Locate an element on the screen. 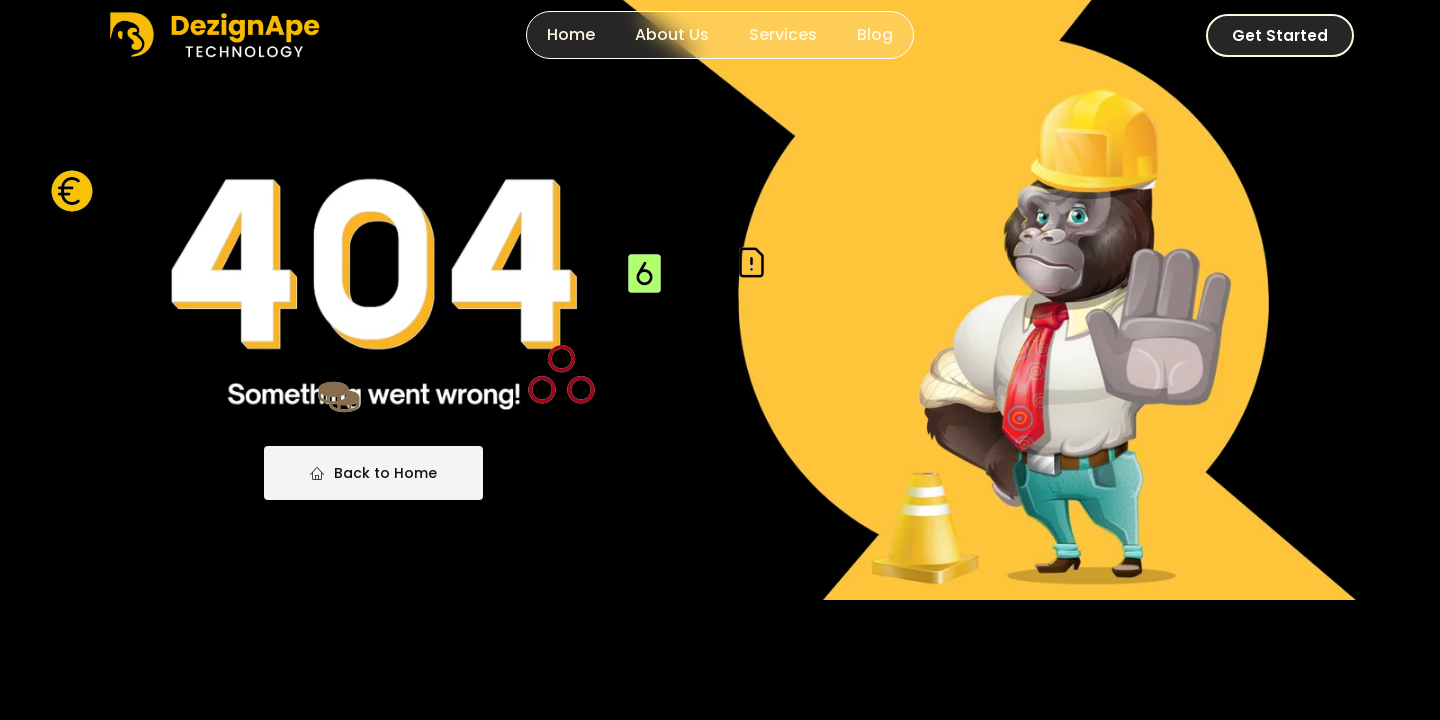 The image size is (1440, 720). view euro currency or pricing is located at coordinates (72, 191).